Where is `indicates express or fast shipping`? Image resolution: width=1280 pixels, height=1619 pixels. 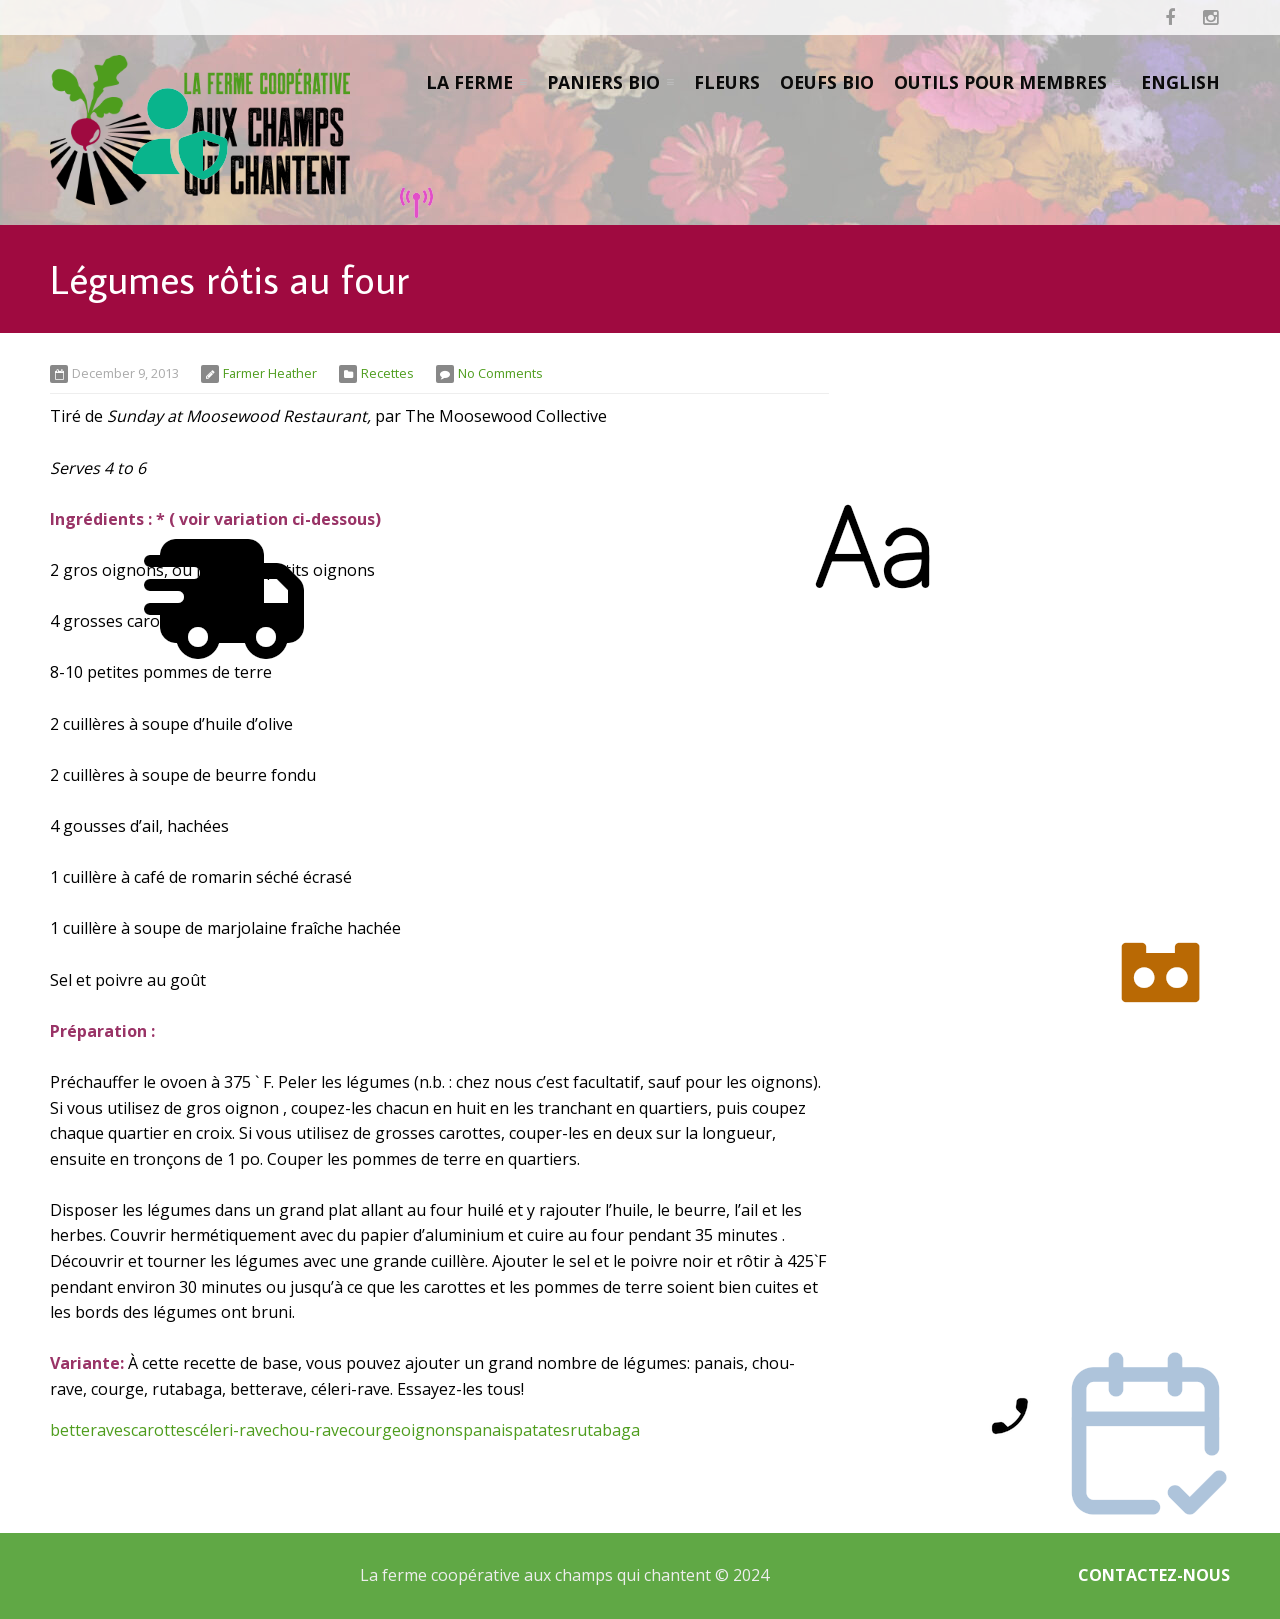
indicates express or fast shipping is located at coordinates (224, 595).